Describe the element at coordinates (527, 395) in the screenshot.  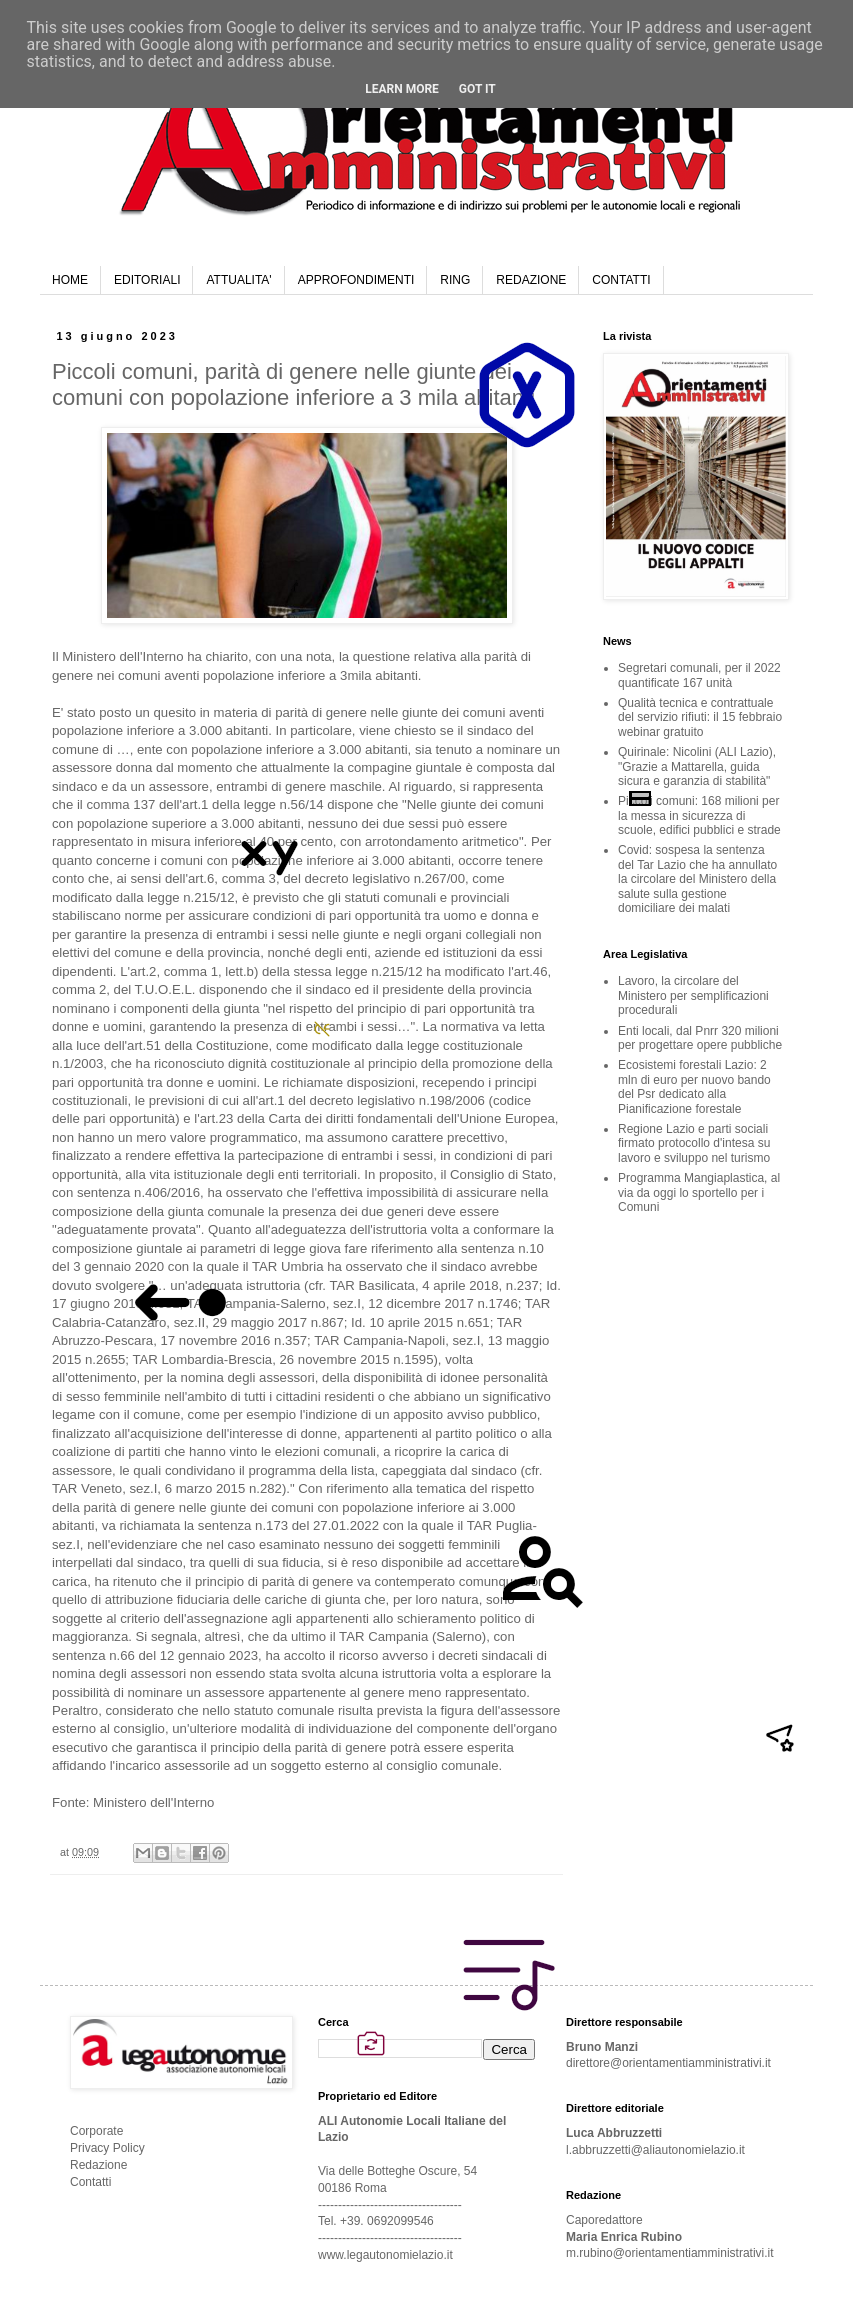
I see `close or cancel action` at that location.